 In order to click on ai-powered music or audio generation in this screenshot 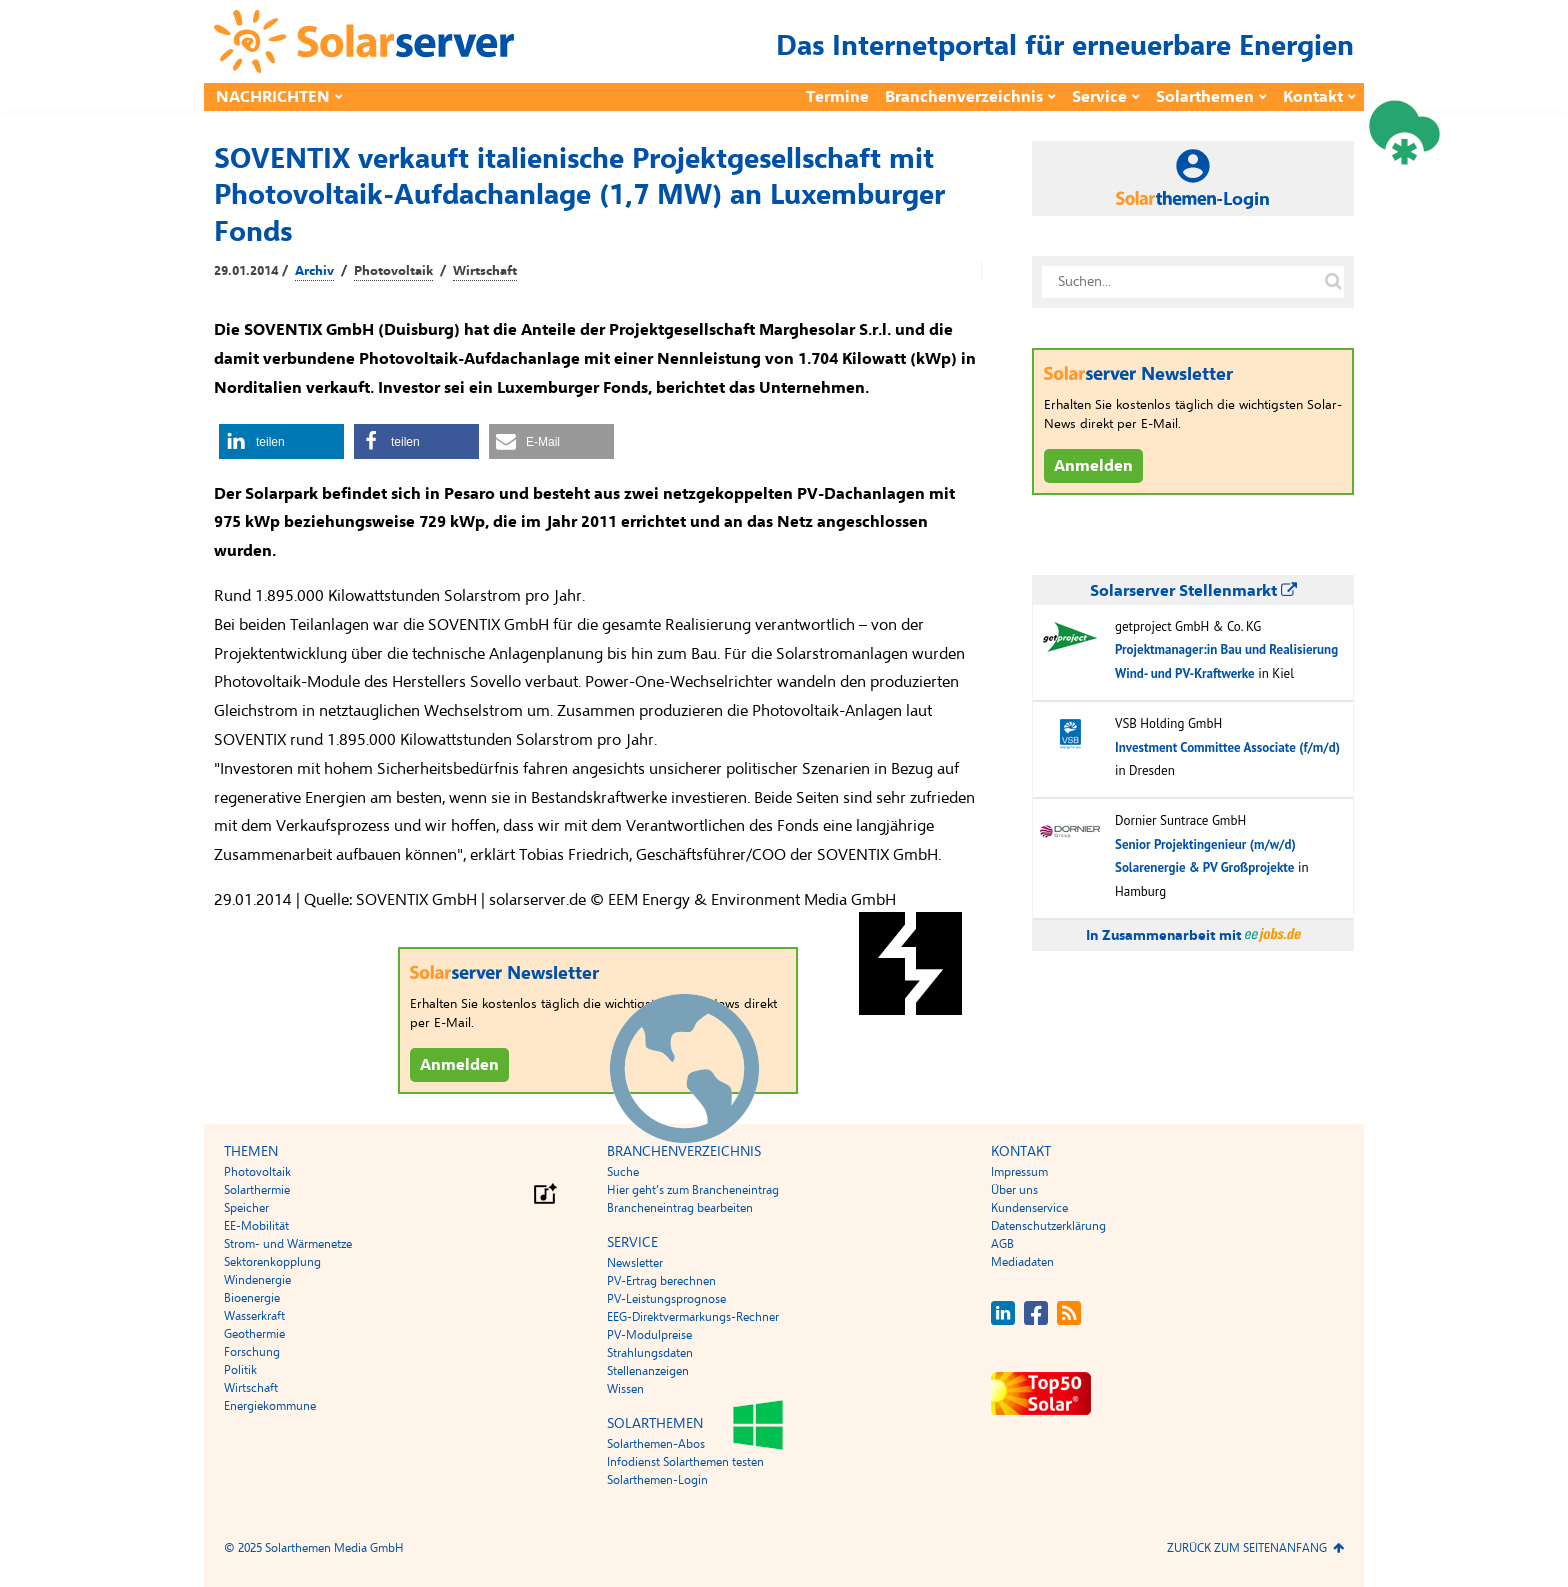, I will do `click(544, 1194)`.